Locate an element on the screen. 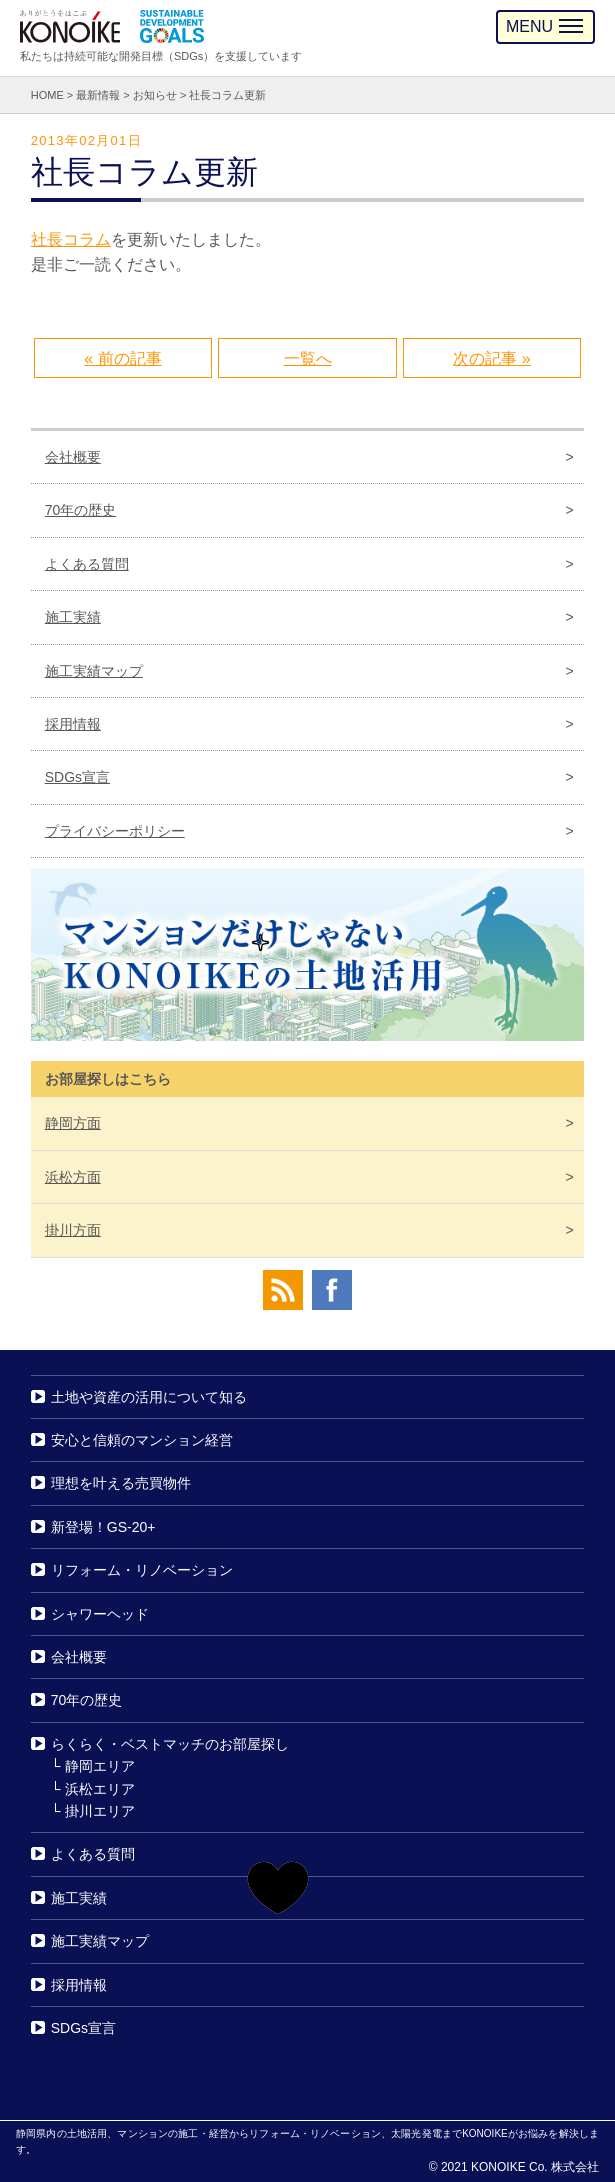 The image size is (615, 2182). indicates AI-generated or enhanced content is located at coordinates (260, 942).